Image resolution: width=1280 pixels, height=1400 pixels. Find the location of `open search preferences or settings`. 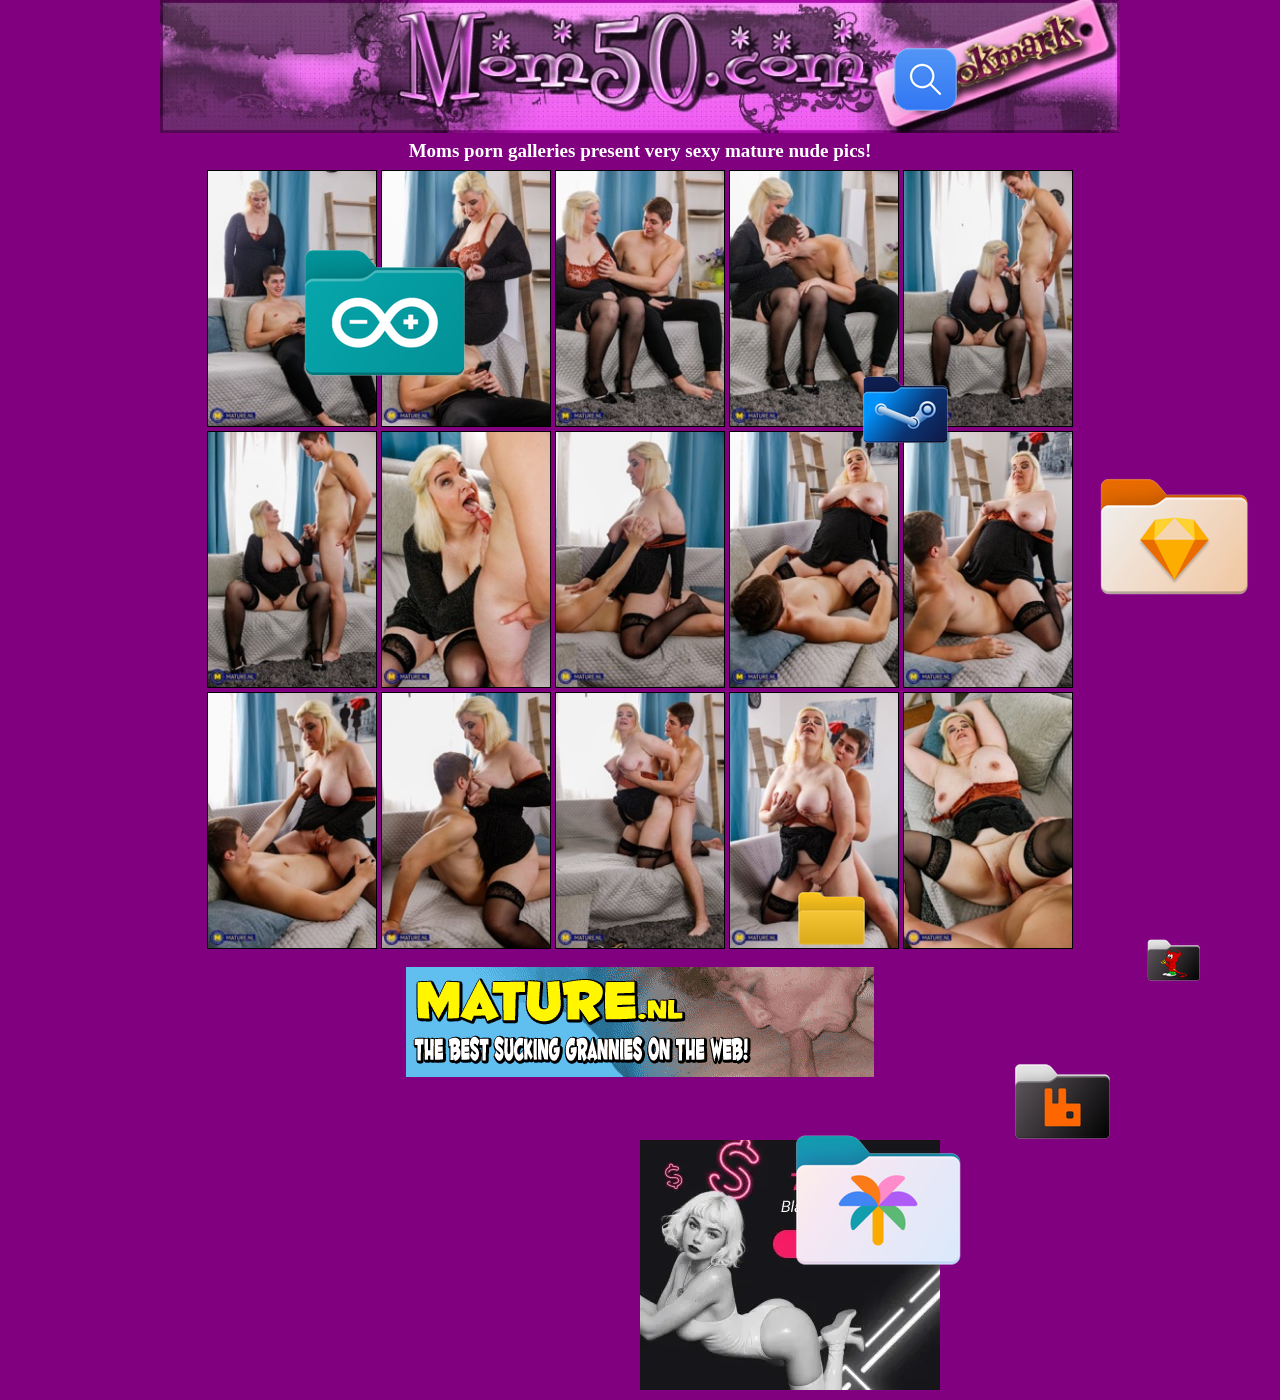

open search preferences or settings is located at coordinates (925, 80).